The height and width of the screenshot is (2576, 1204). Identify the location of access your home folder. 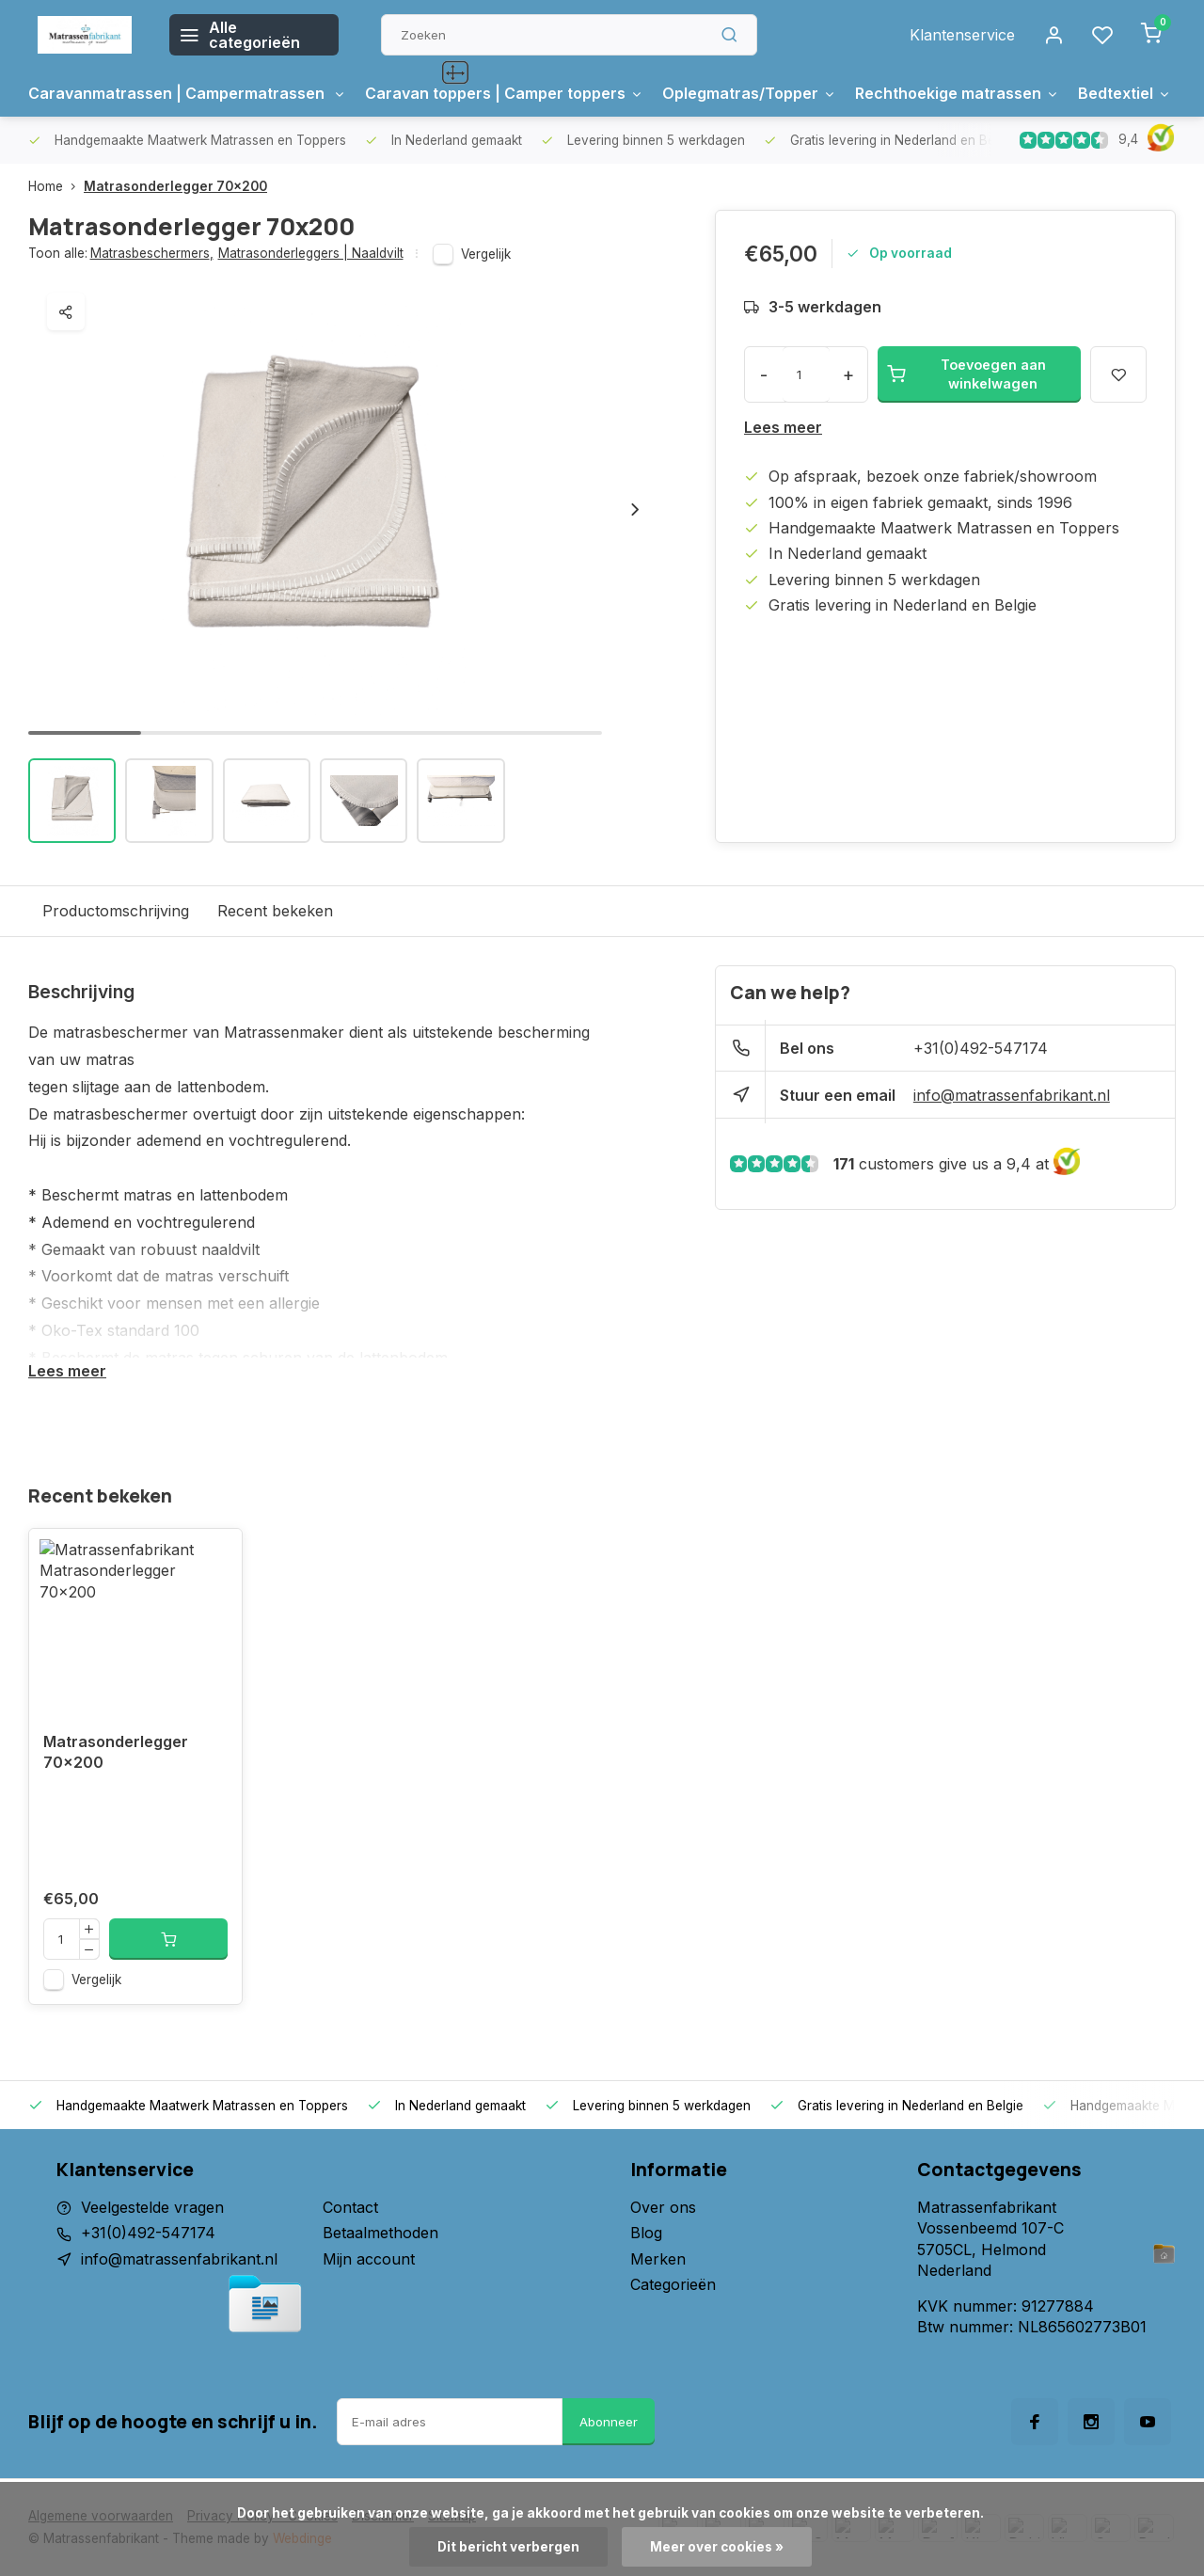
(1164, 2253).